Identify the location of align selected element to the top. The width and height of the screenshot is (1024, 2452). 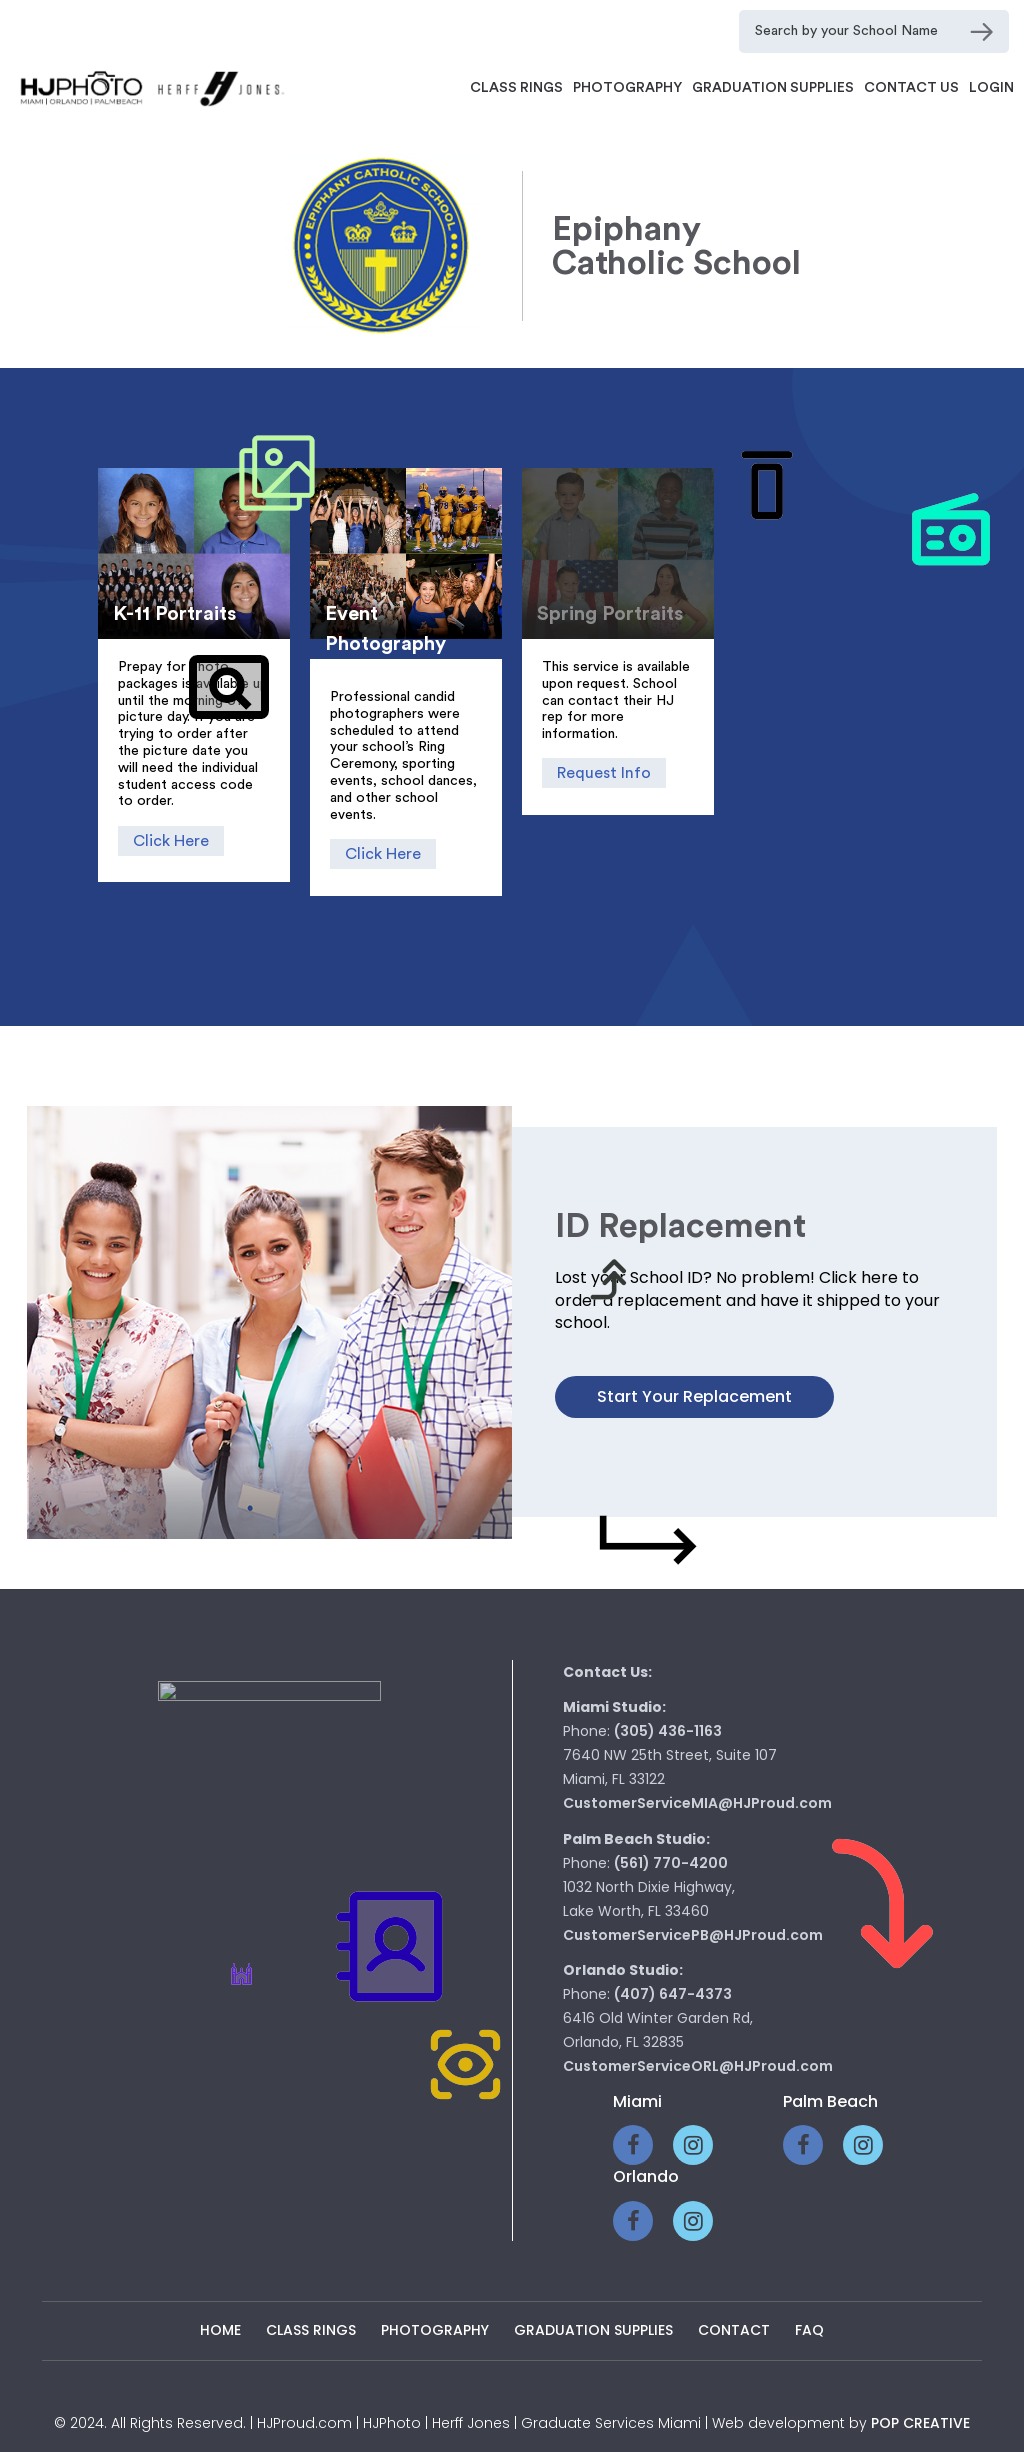
(767, 484).